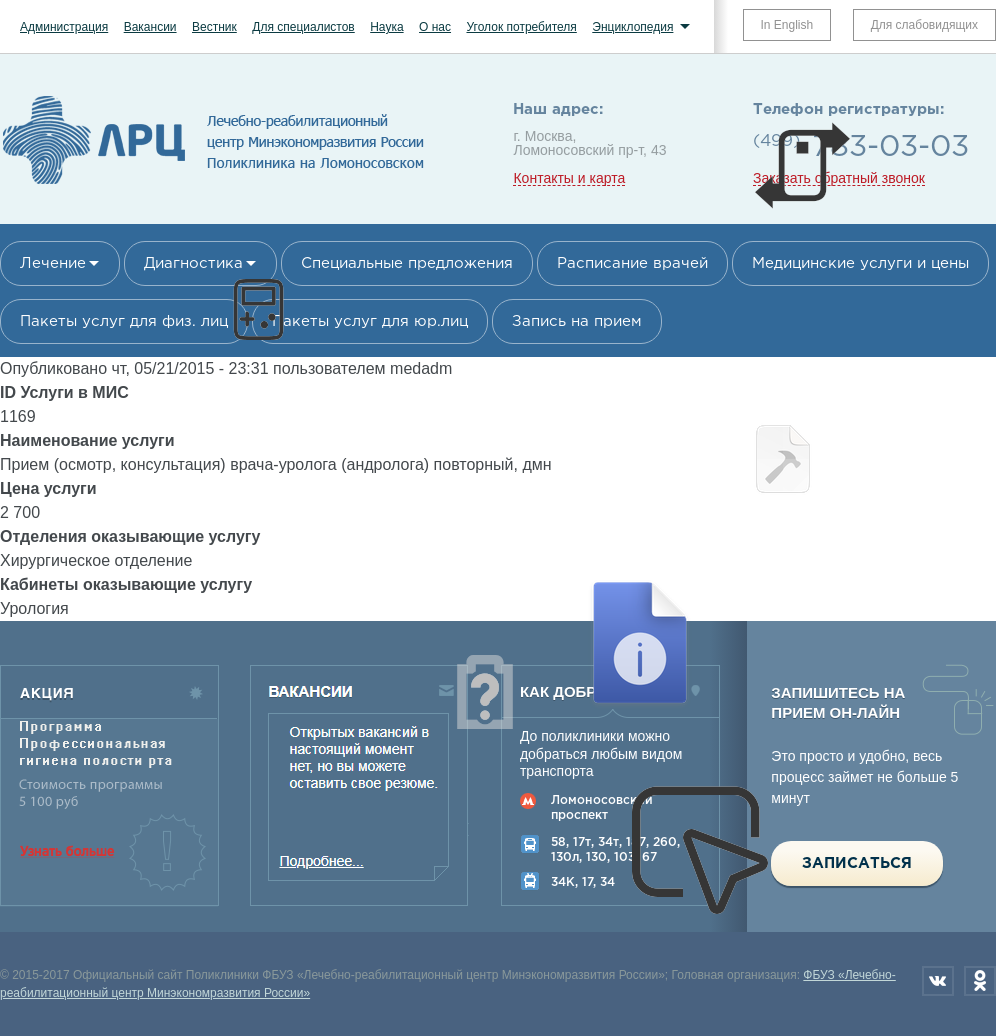  I want to click on access pointer and cursor accessibility settings, so click(700, 846).